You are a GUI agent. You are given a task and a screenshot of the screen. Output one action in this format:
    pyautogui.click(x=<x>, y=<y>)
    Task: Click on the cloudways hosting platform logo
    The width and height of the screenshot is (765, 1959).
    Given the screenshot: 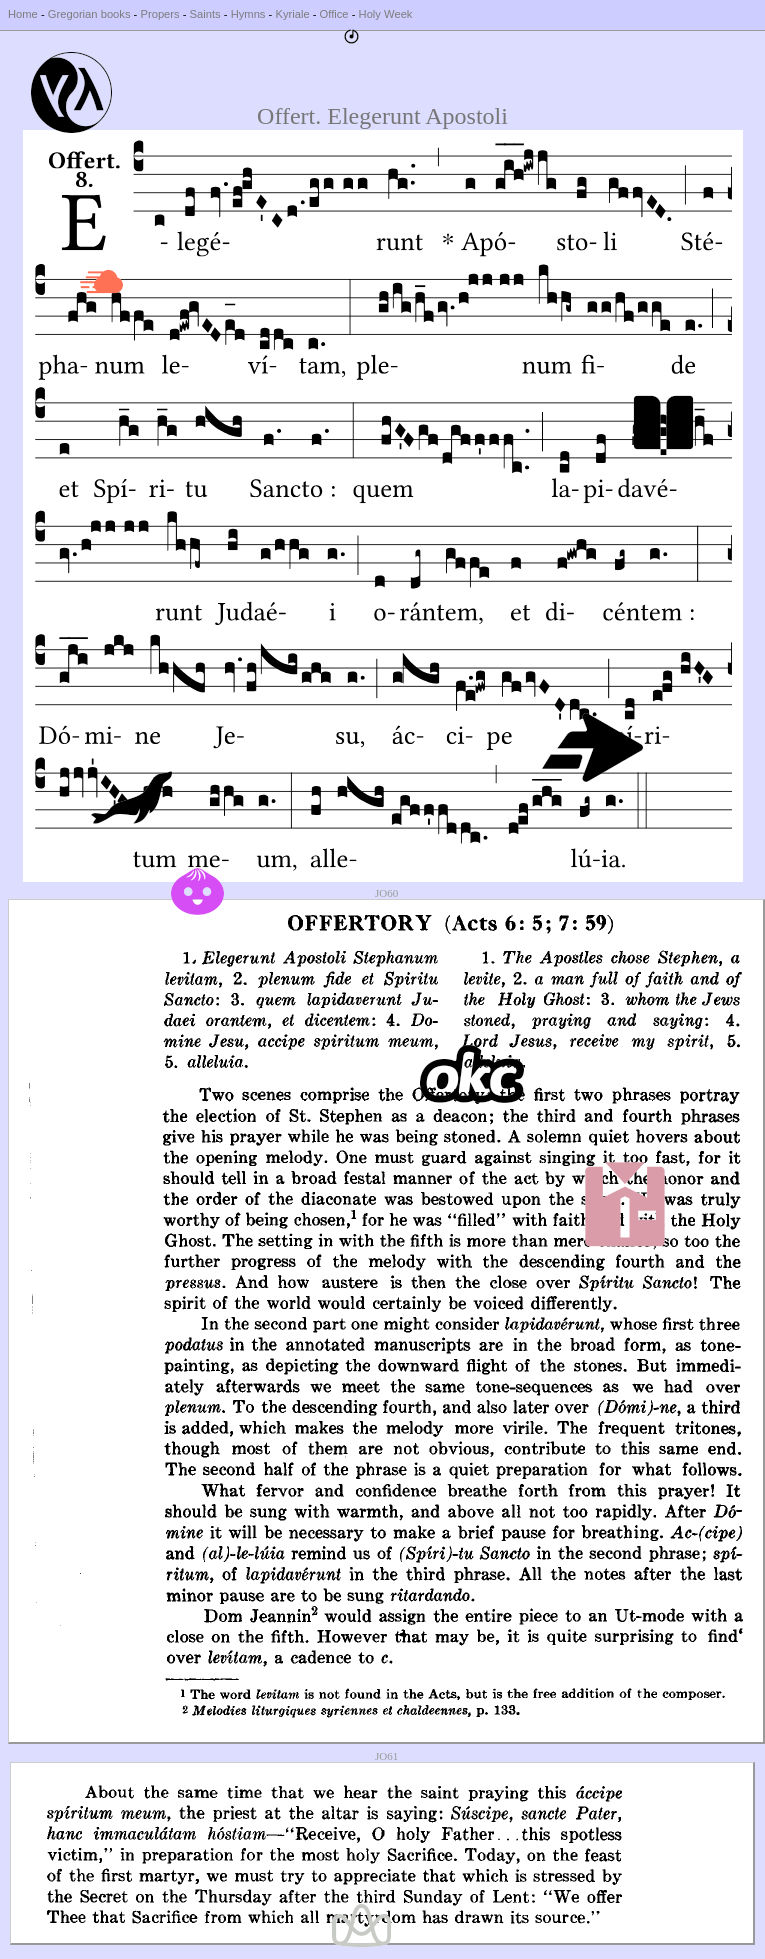 What is the action you would take?
    pyautogui.click(x=101, y=281)
    